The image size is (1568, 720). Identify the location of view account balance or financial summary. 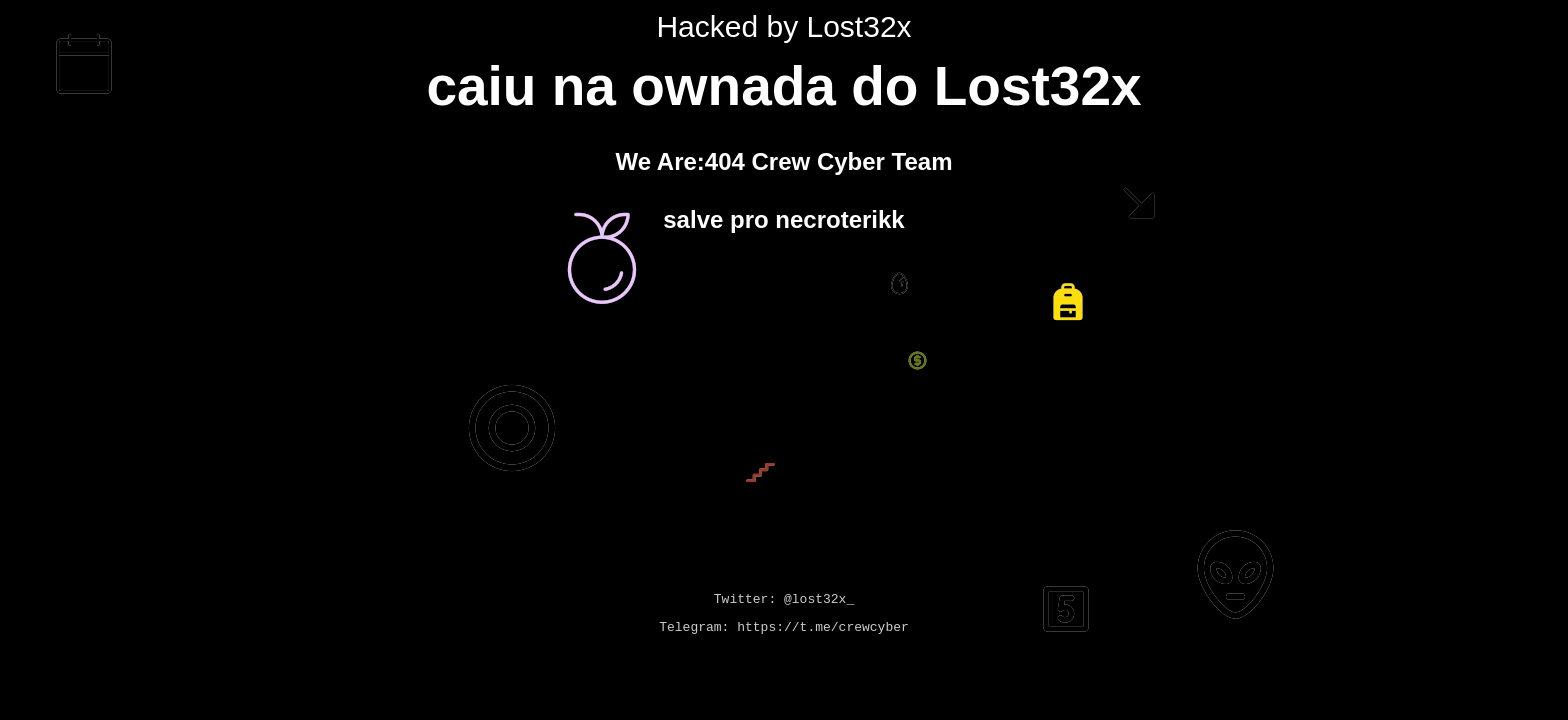
(917, 360).